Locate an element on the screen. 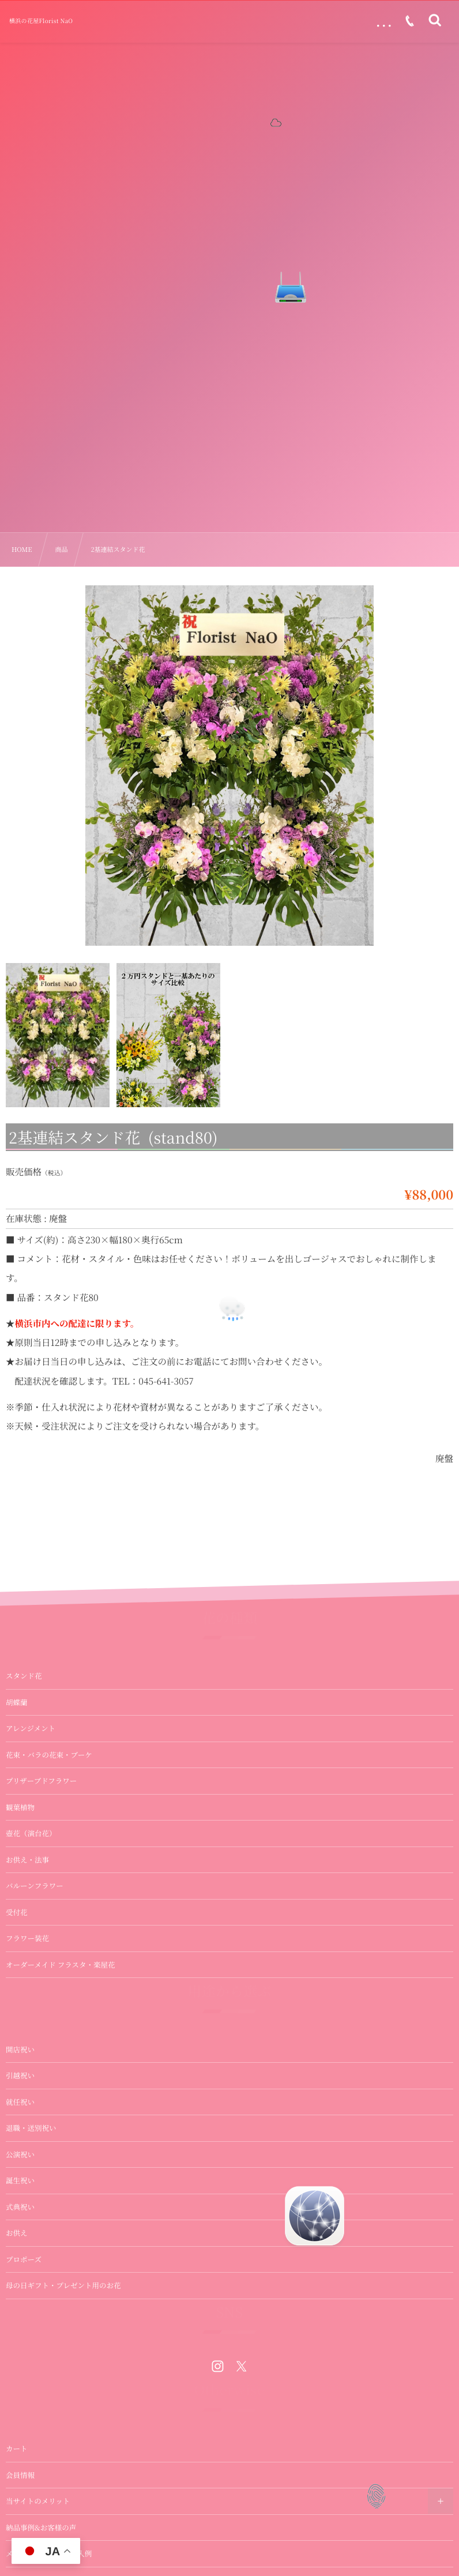  network modem or router device status is located at coordinates (291, 287).